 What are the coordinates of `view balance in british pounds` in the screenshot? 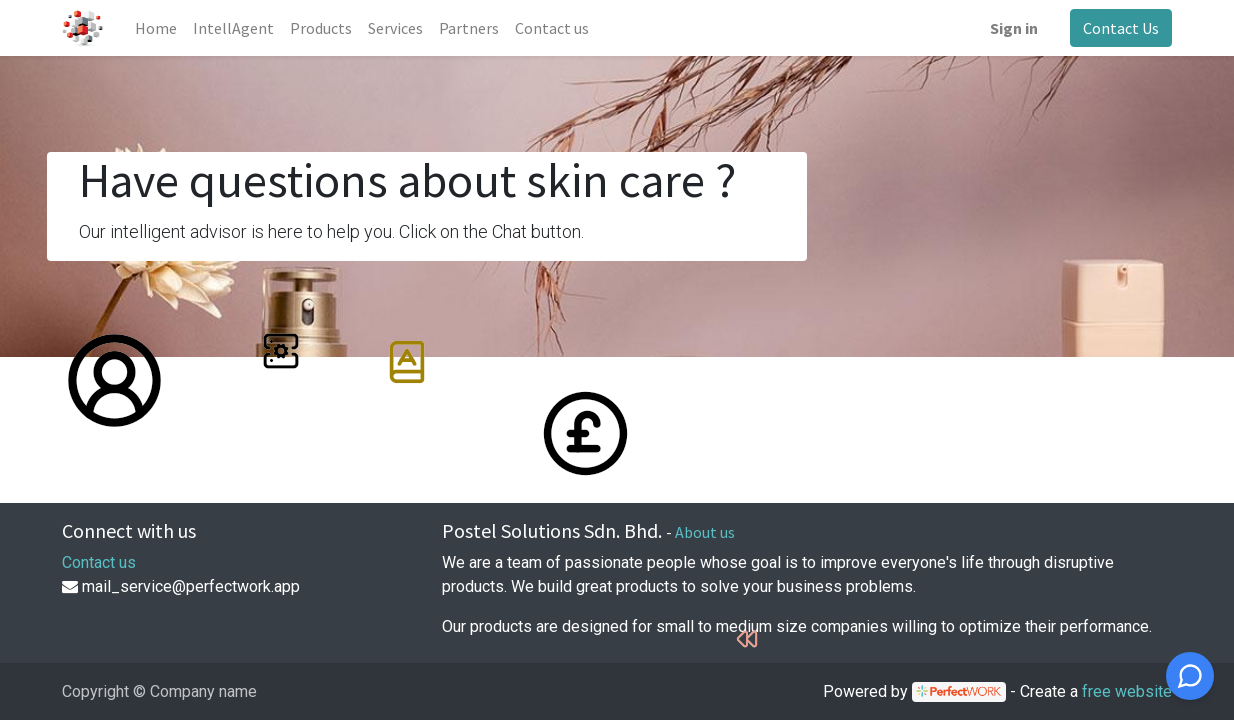 It's located at (585, 433).